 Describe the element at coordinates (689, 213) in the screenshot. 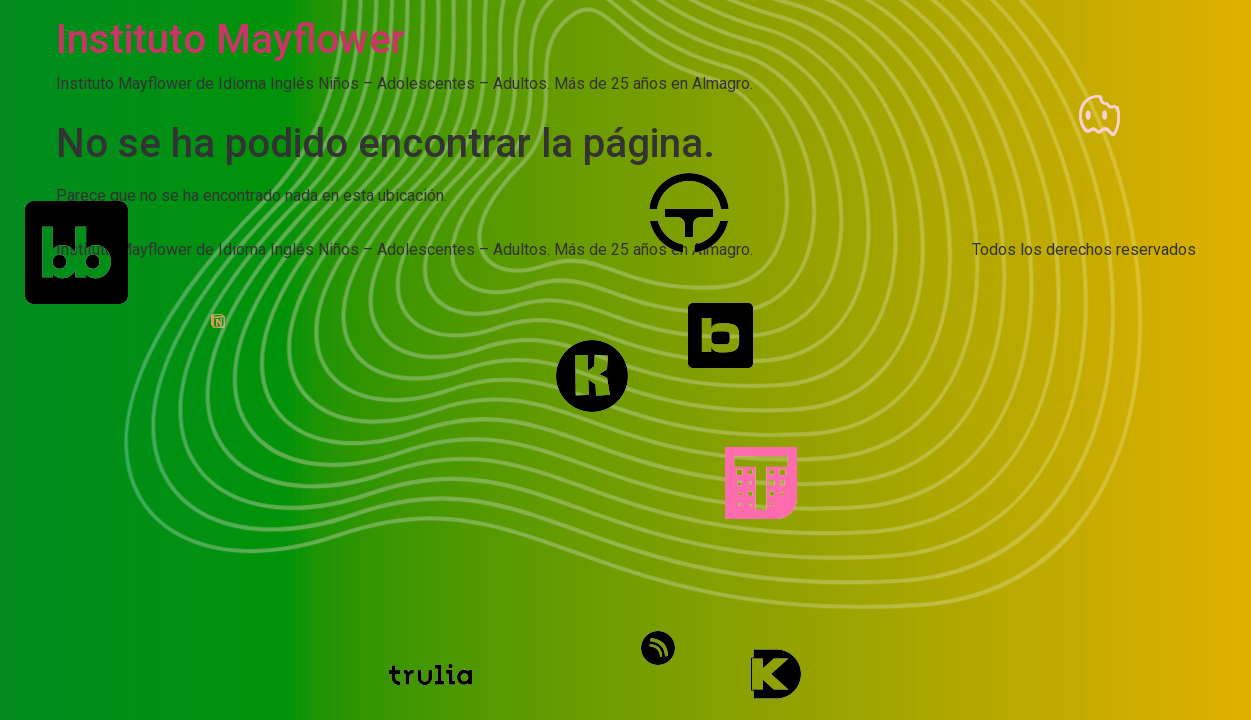

I see `access driving or navigation mode` at that location.